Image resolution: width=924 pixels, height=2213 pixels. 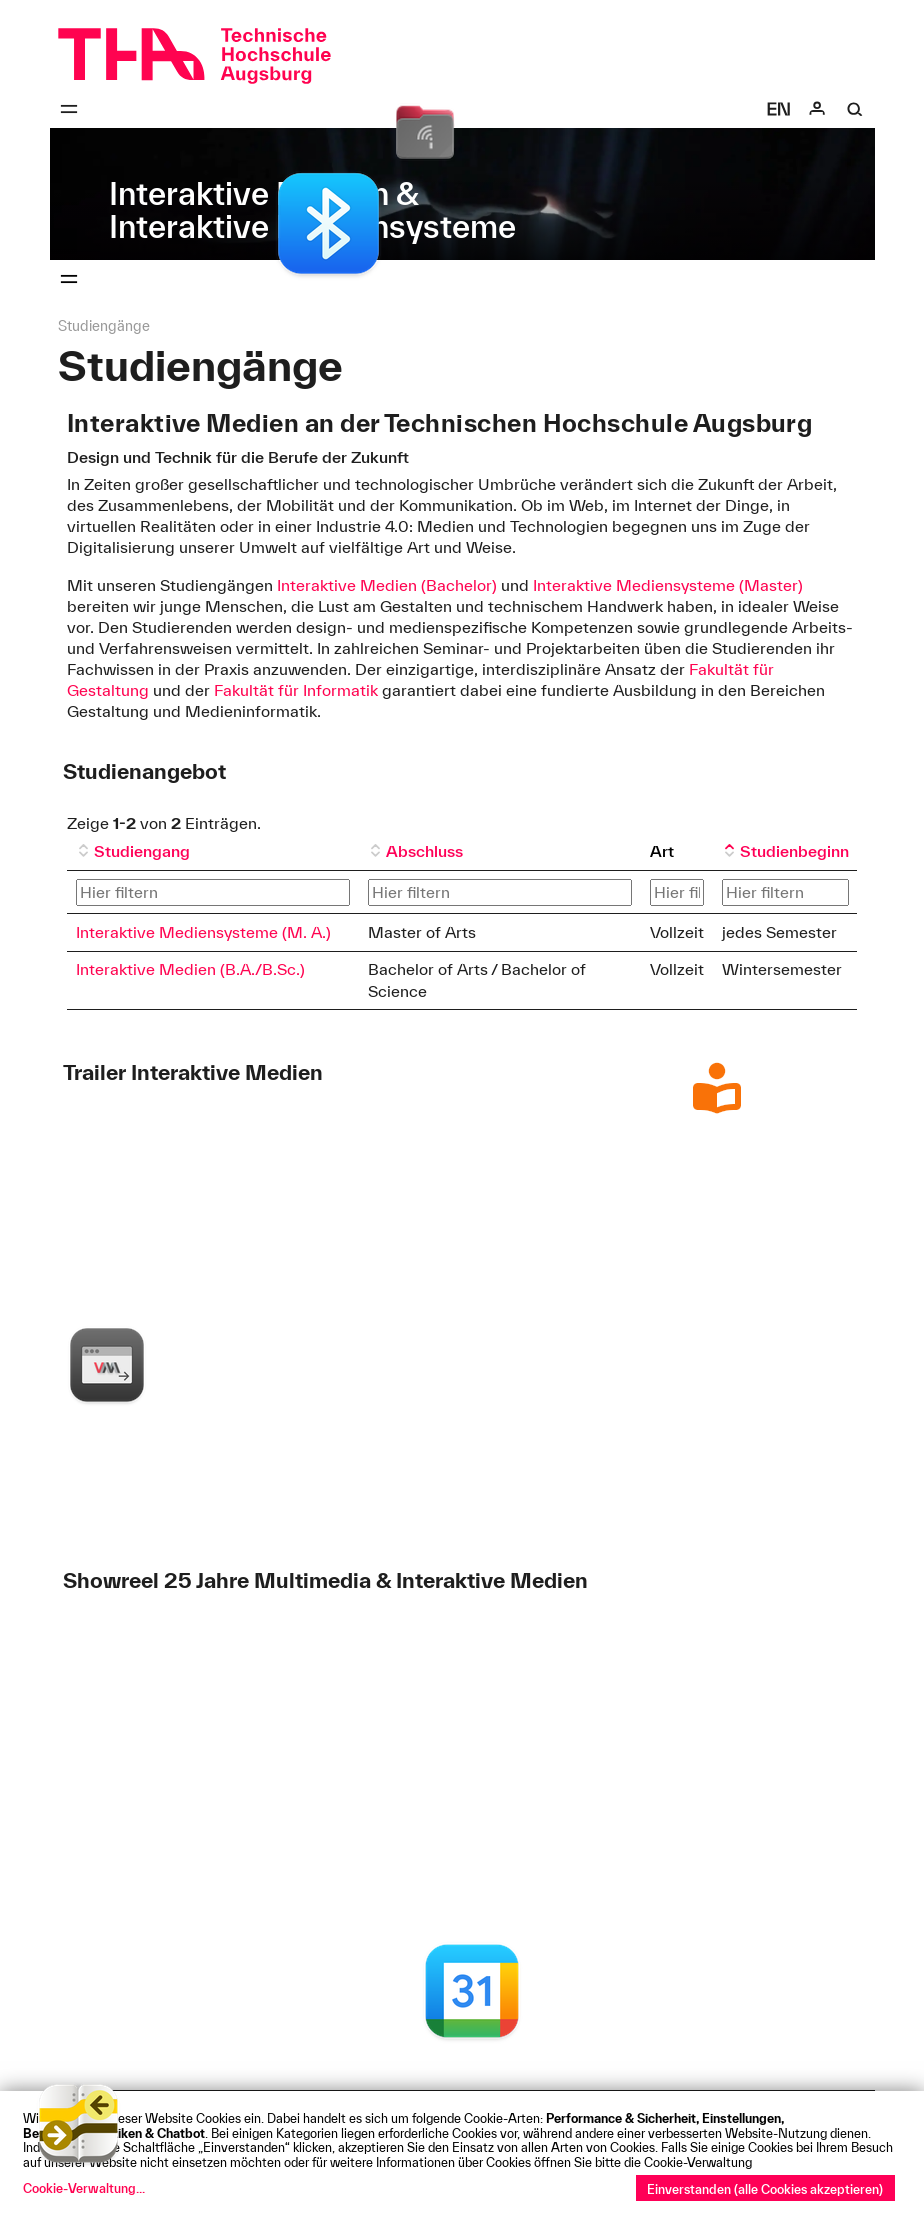 I want to click on open insync cloud sync folder, so click(x=425, y=132).